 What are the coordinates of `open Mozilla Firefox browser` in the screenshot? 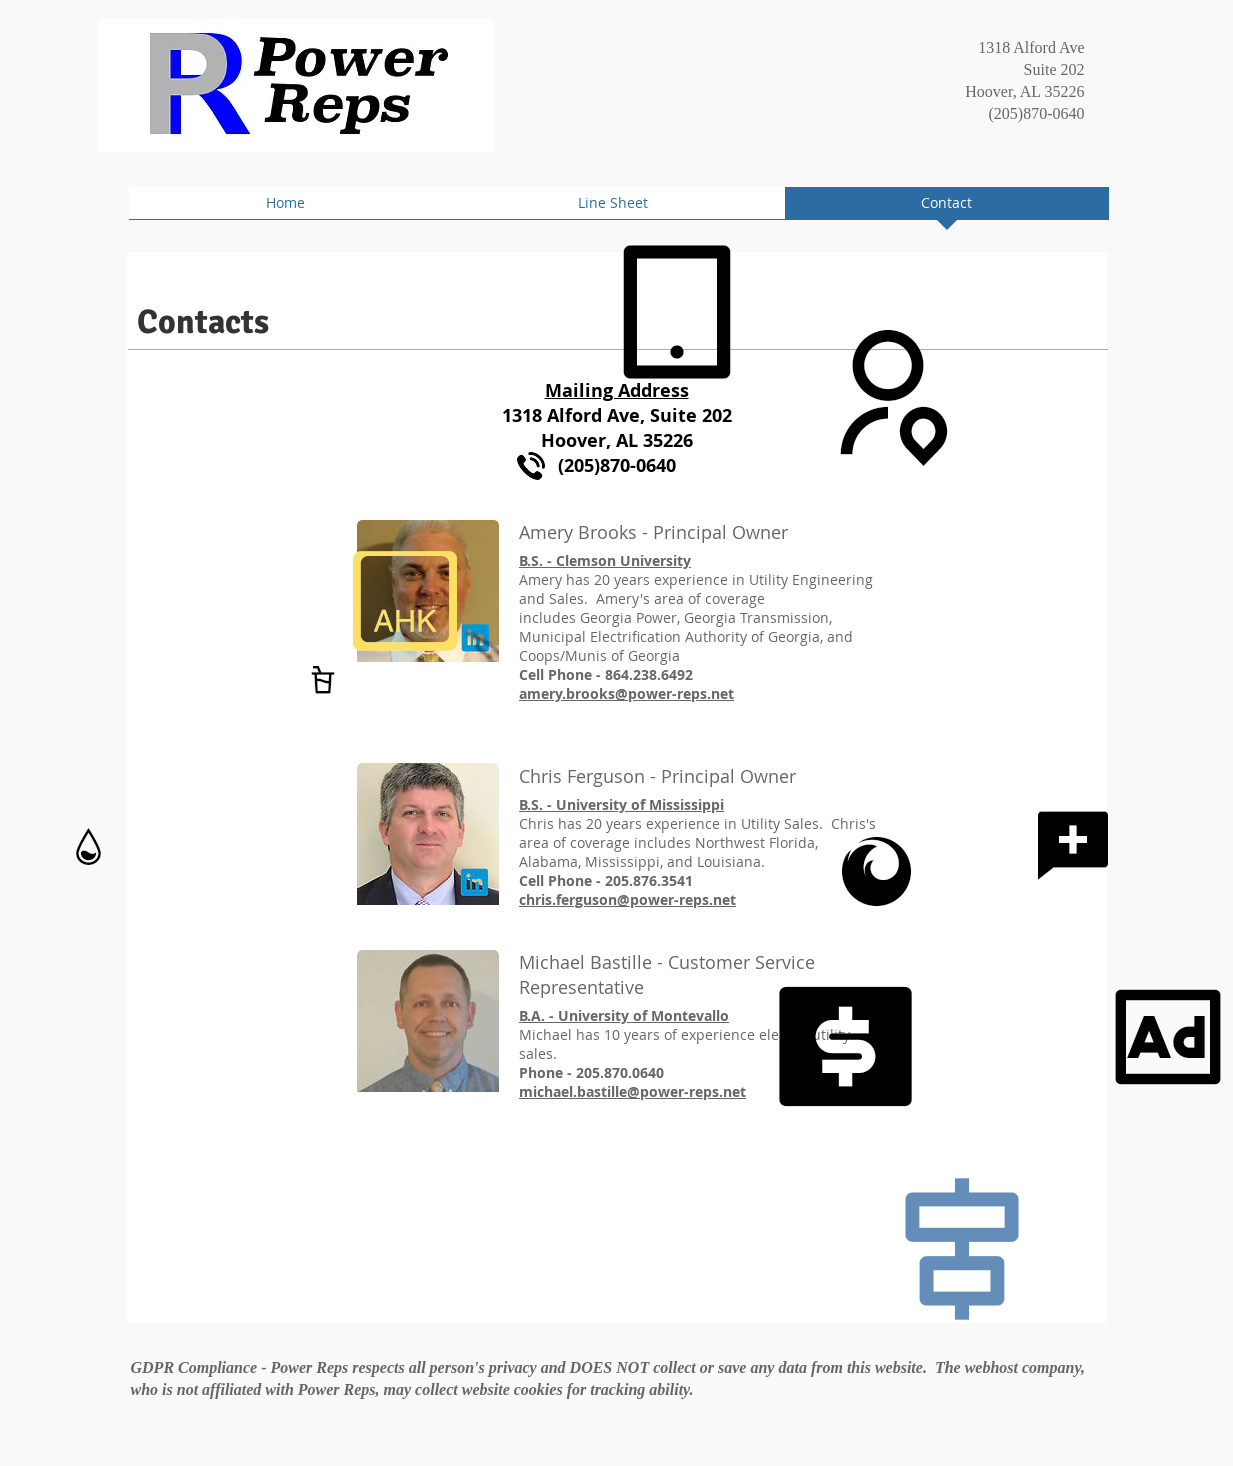 It's located at (876, 871).